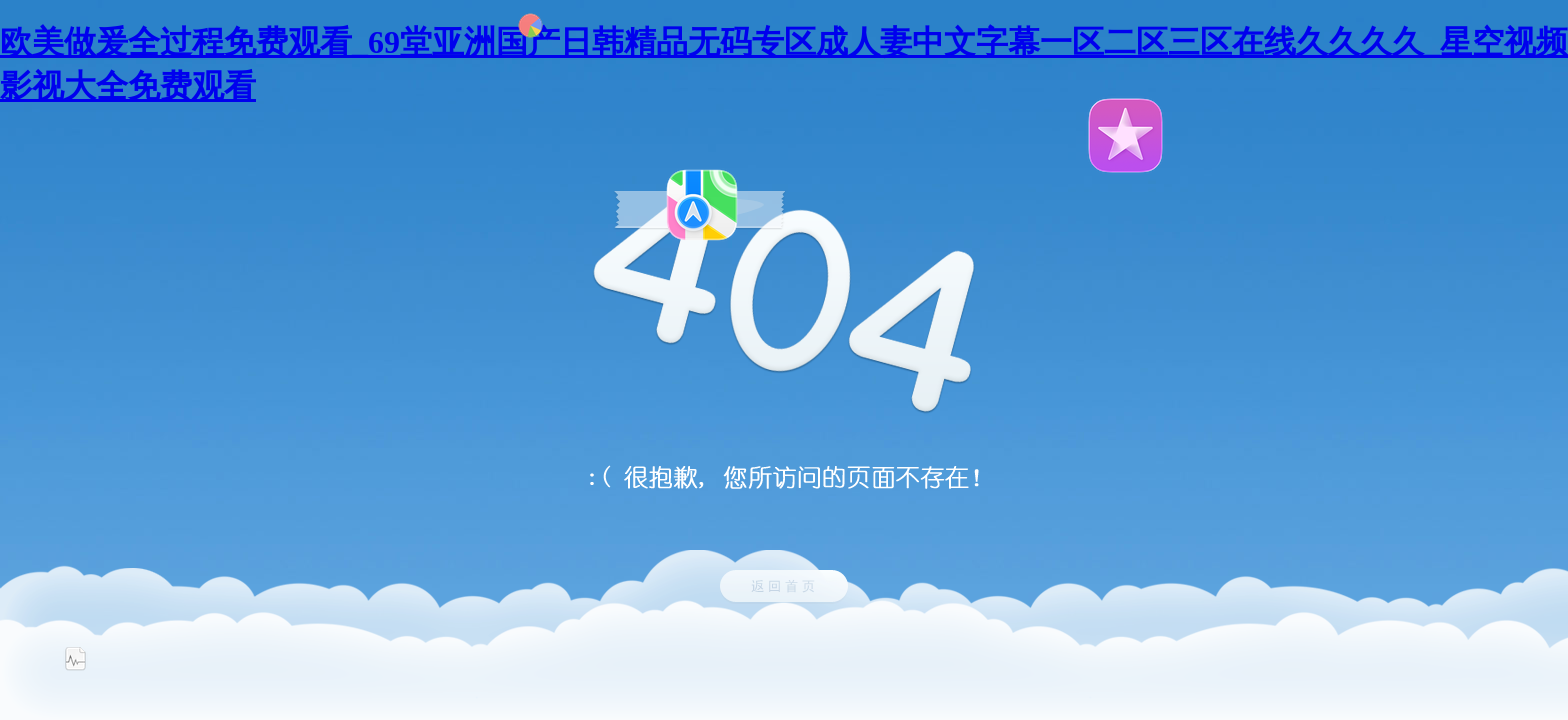 The height and width of the screenshot is (720, 1568). Describe the element at coordinates (702, 205) in the screenshot. I see `open gnome maps application` at that location.